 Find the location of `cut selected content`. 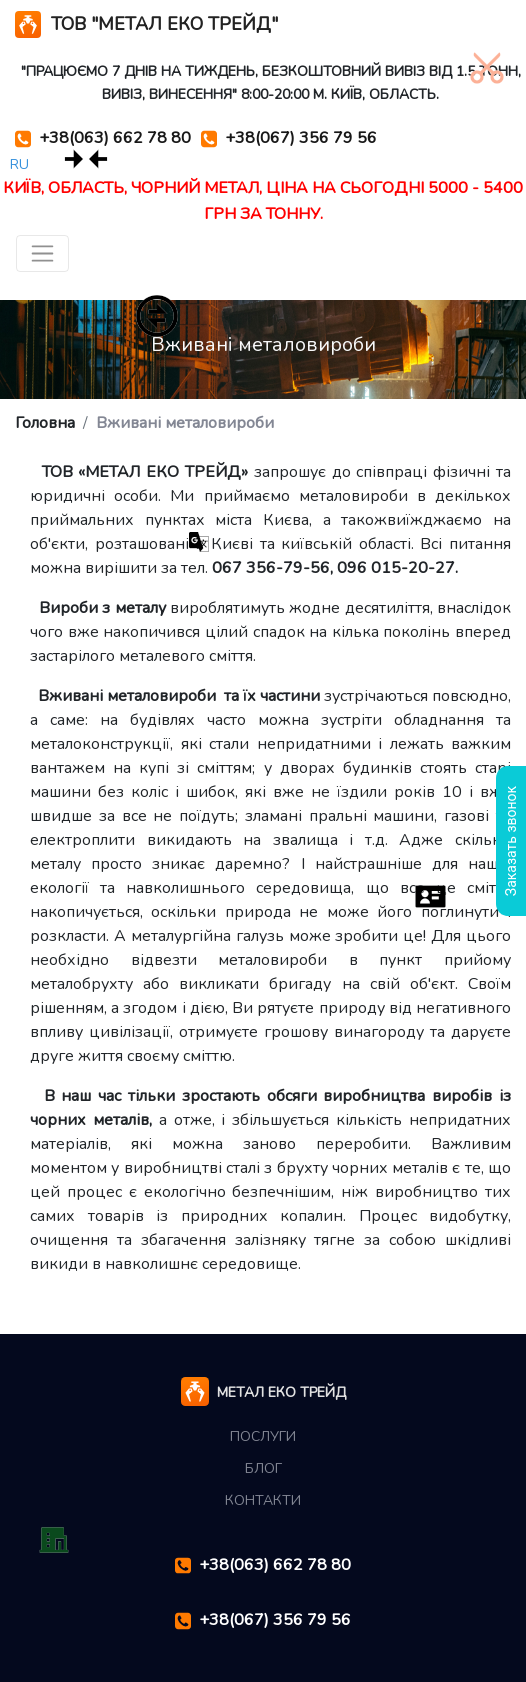

cut selected content is located at coordinates (487, 67).